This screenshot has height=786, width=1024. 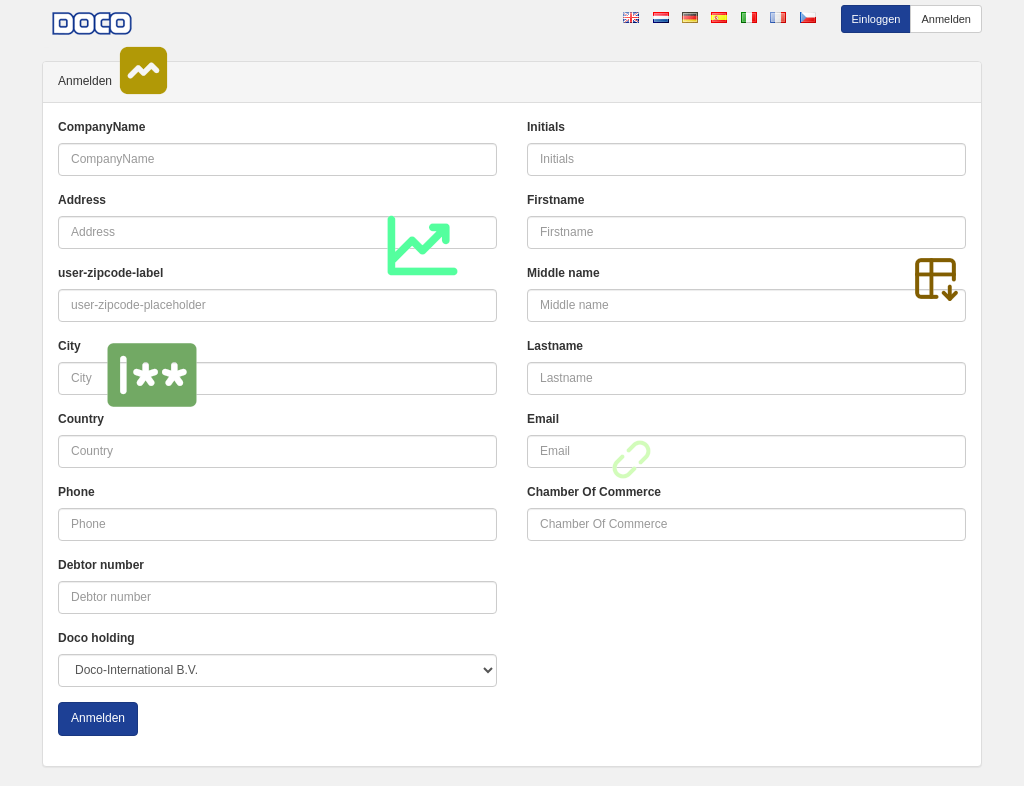 I want to click on view analytics or performance metrics, so click(x=422, y=245).